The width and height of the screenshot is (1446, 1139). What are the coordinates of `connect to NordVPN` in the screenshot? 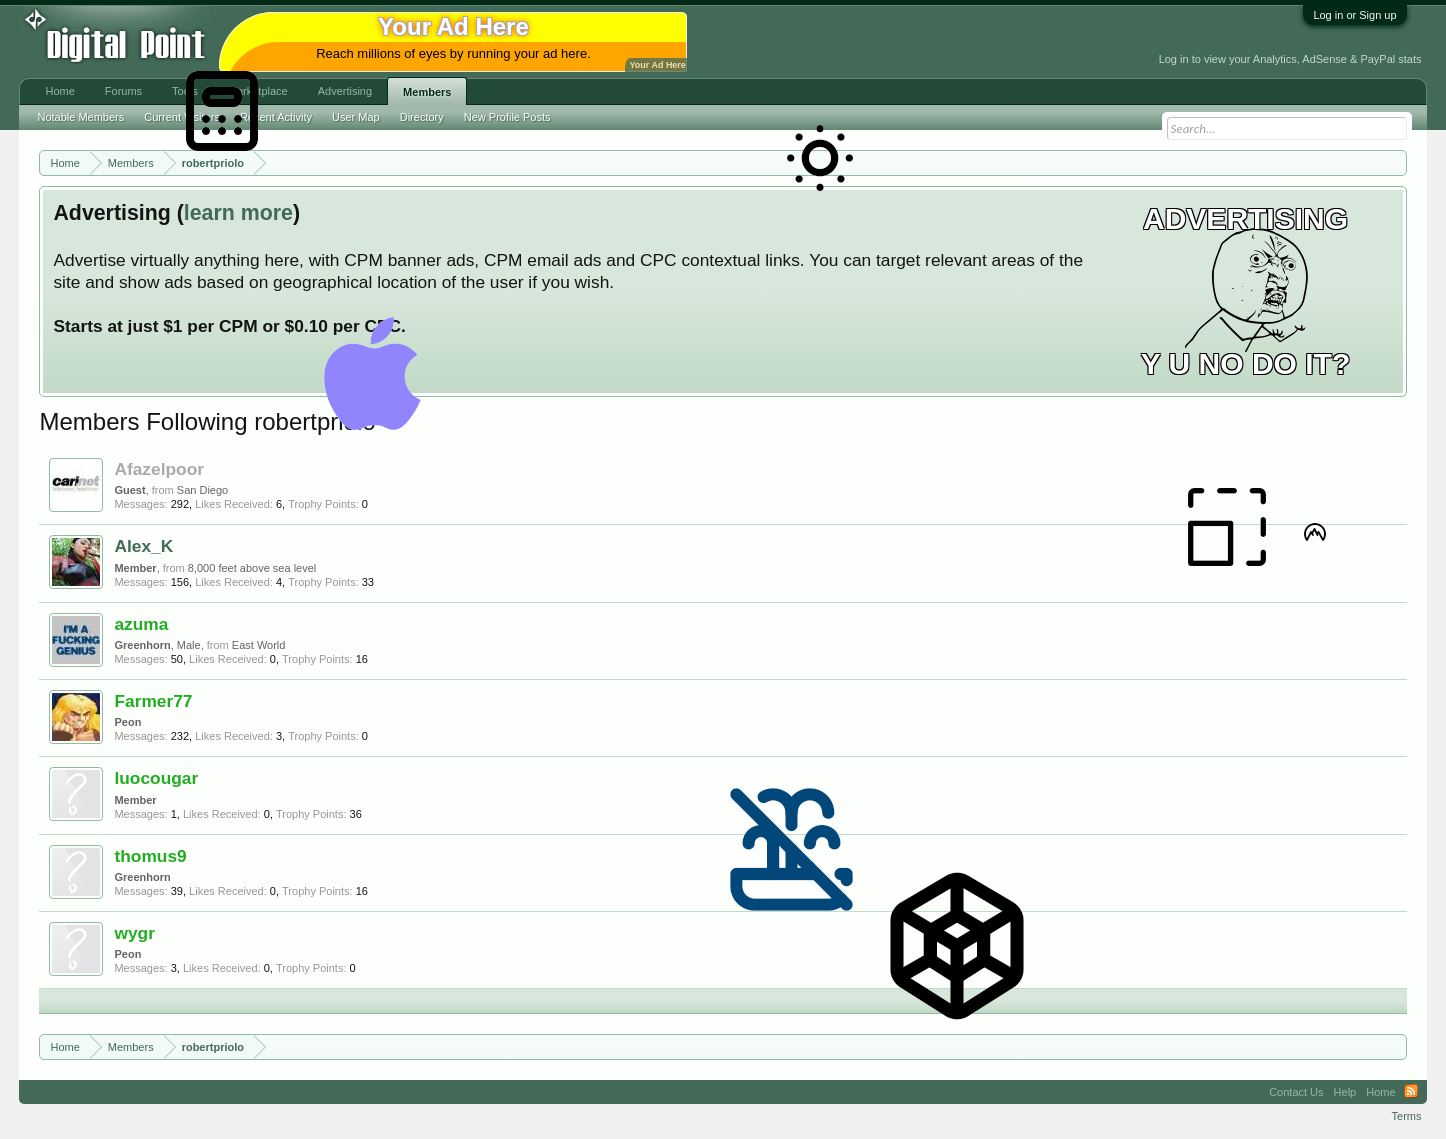 It's located at (1315, 532).